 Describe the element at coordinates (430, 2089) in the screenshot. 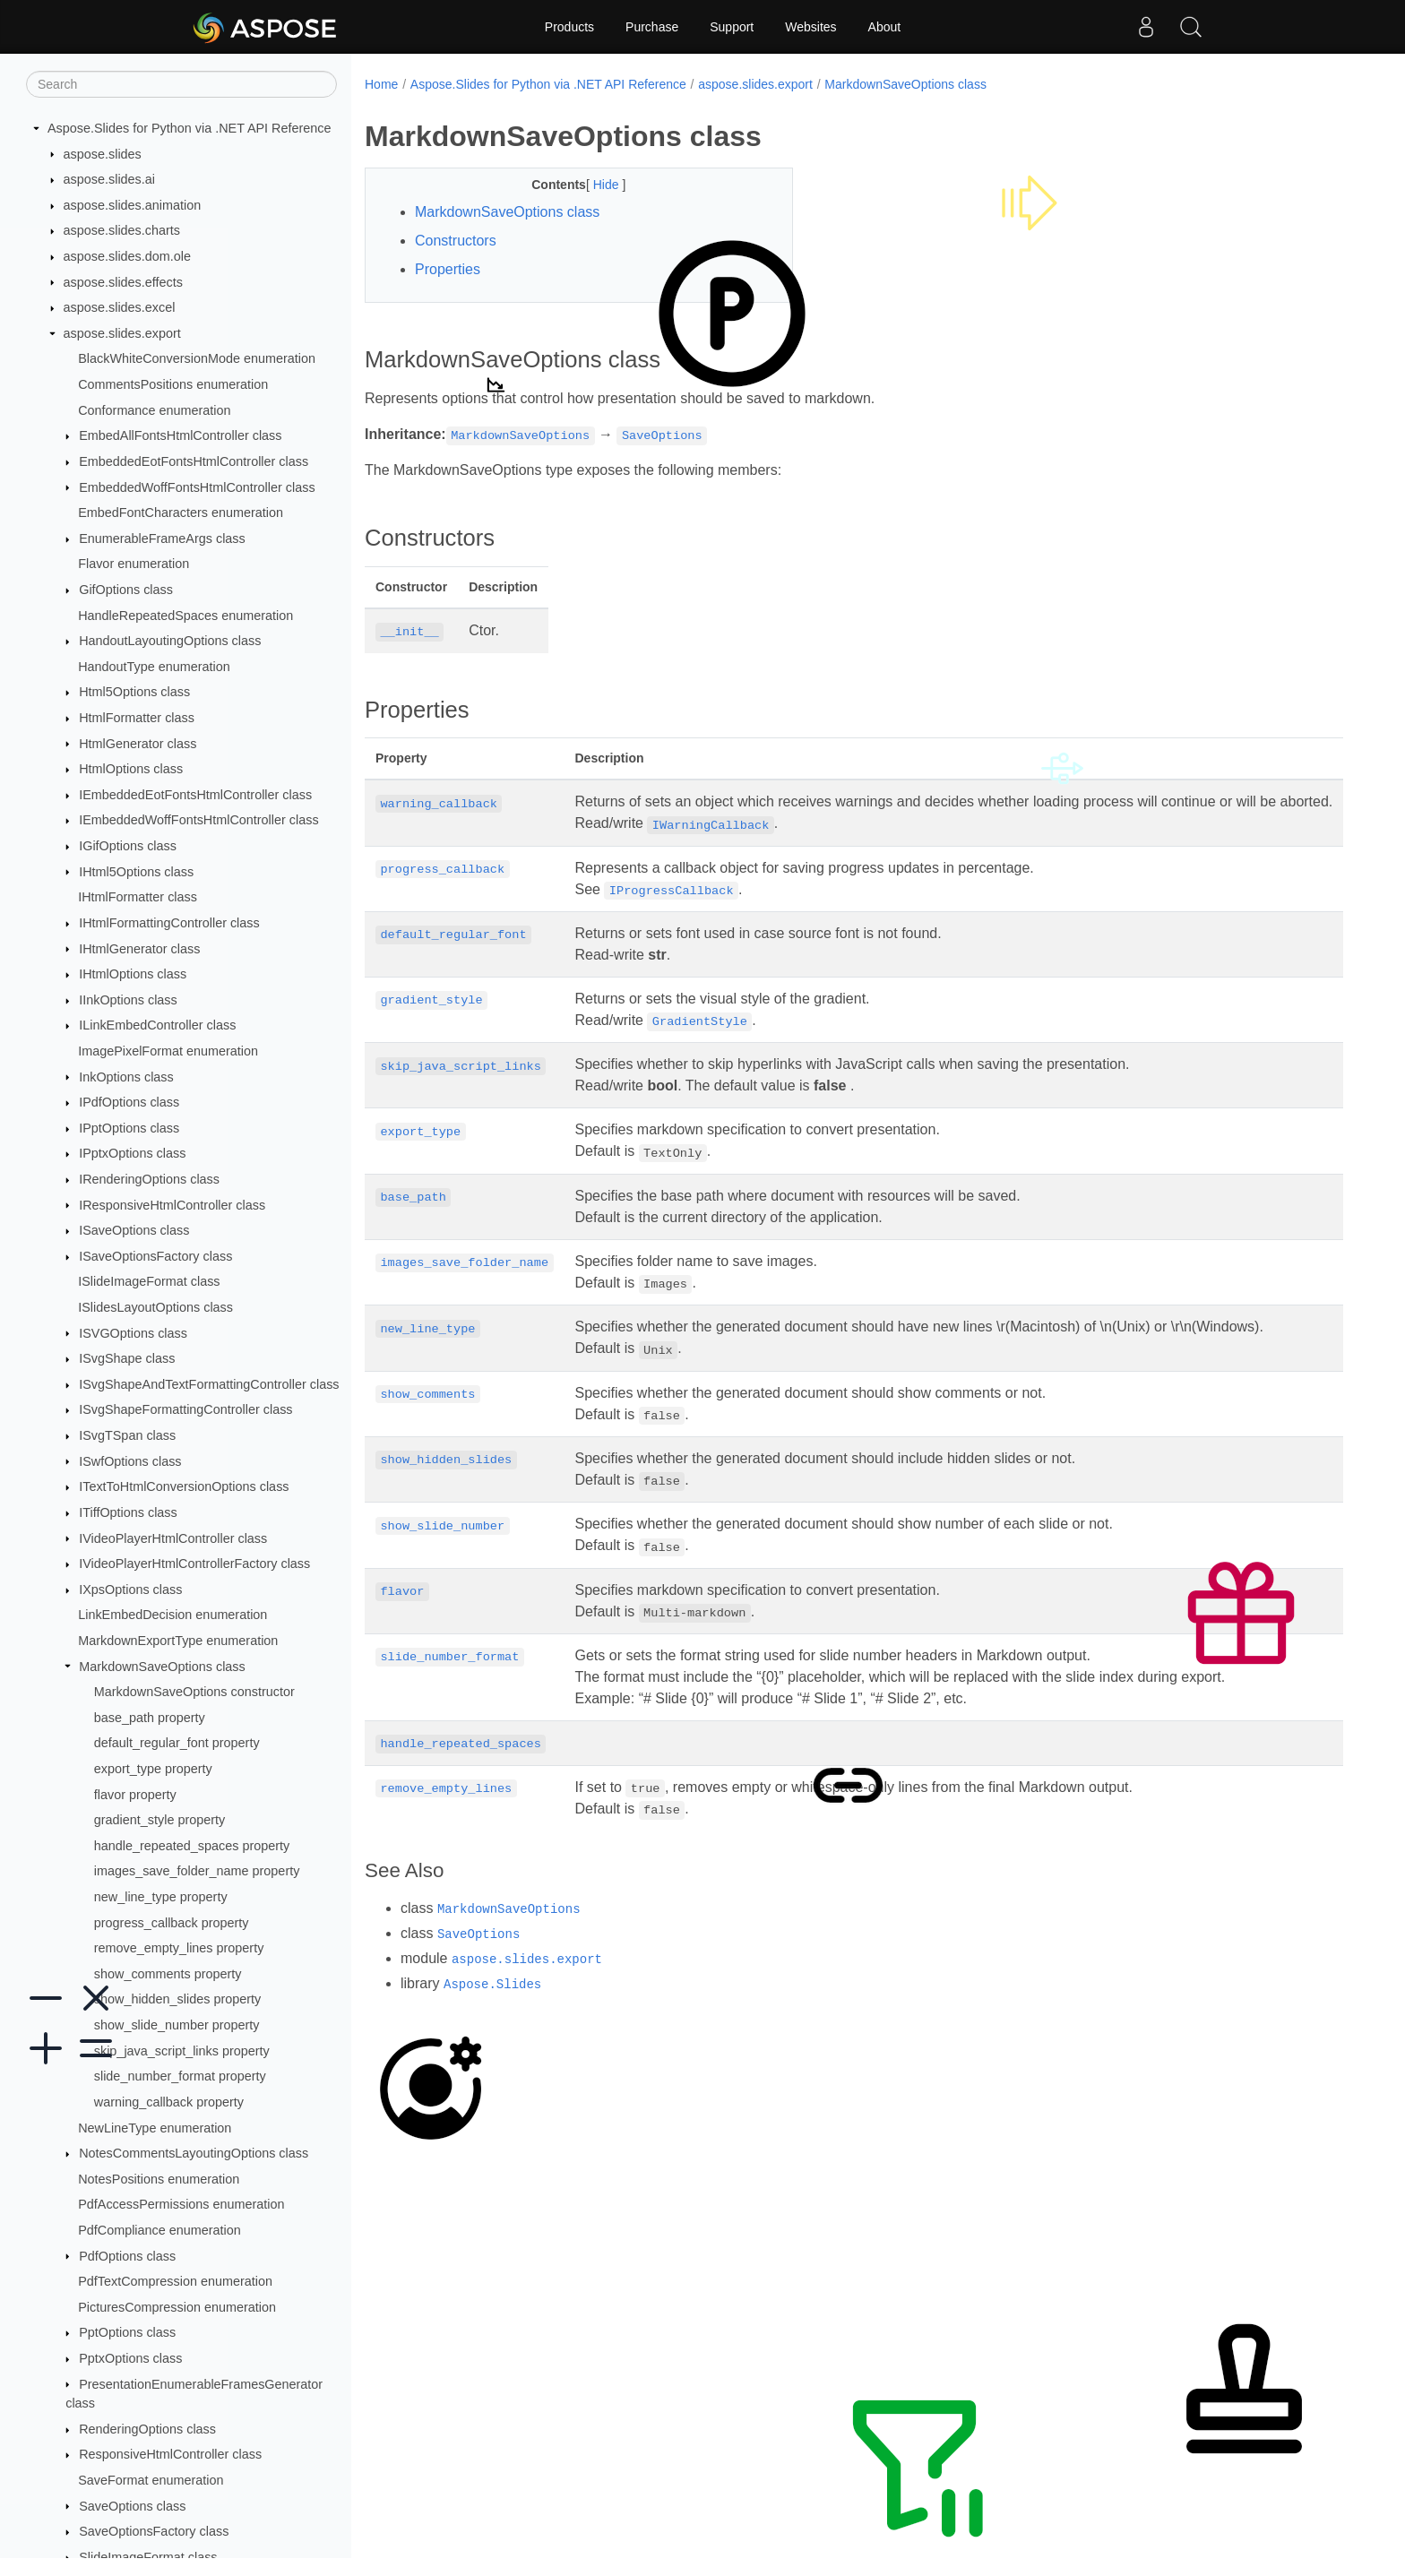

I see `access user profile settings` at that location.